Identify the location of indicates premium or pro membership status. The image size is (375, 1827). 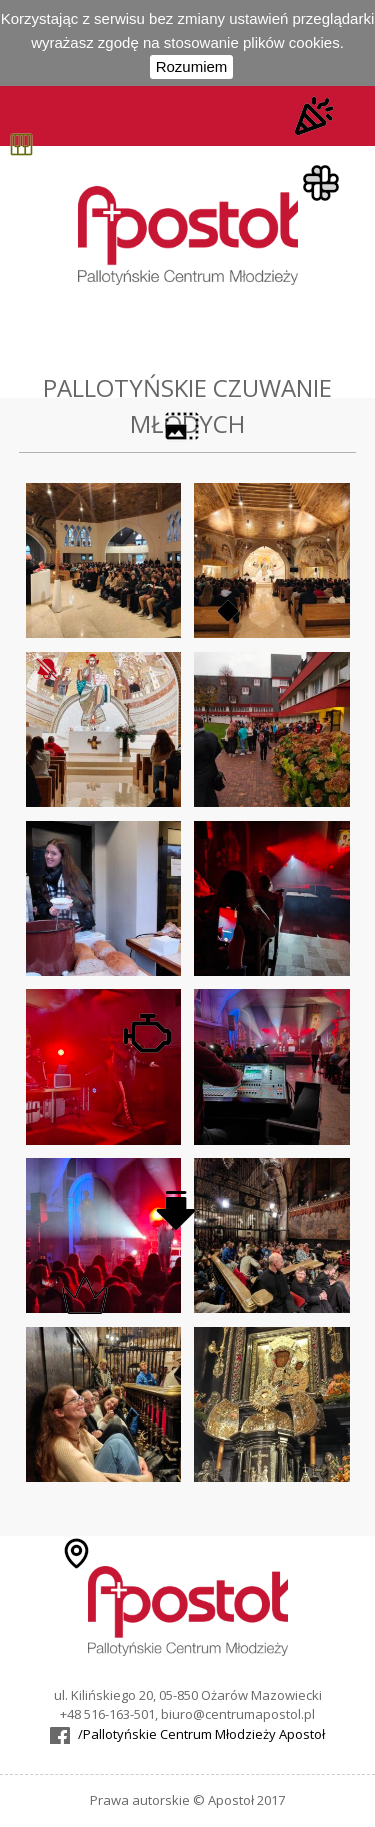
(85, 1298).